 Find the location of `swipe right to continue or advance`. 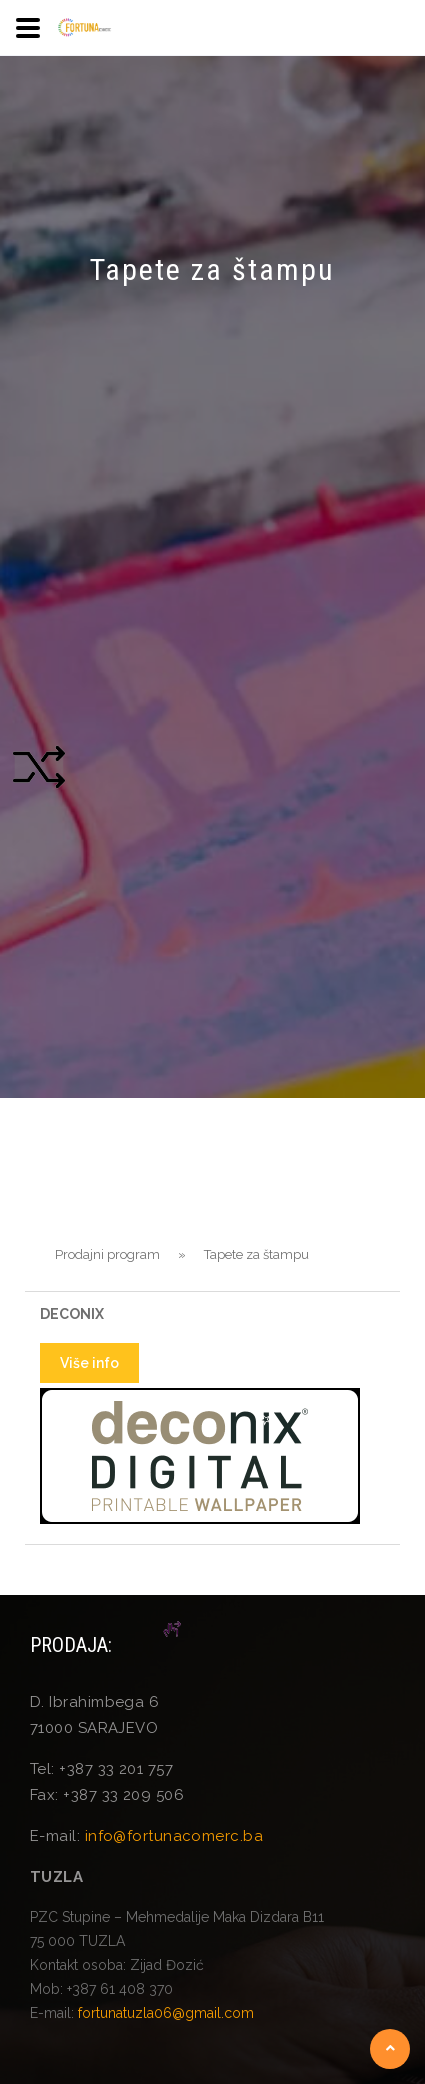

swipe right to continue or advance is located at coordinates (171, 1629).